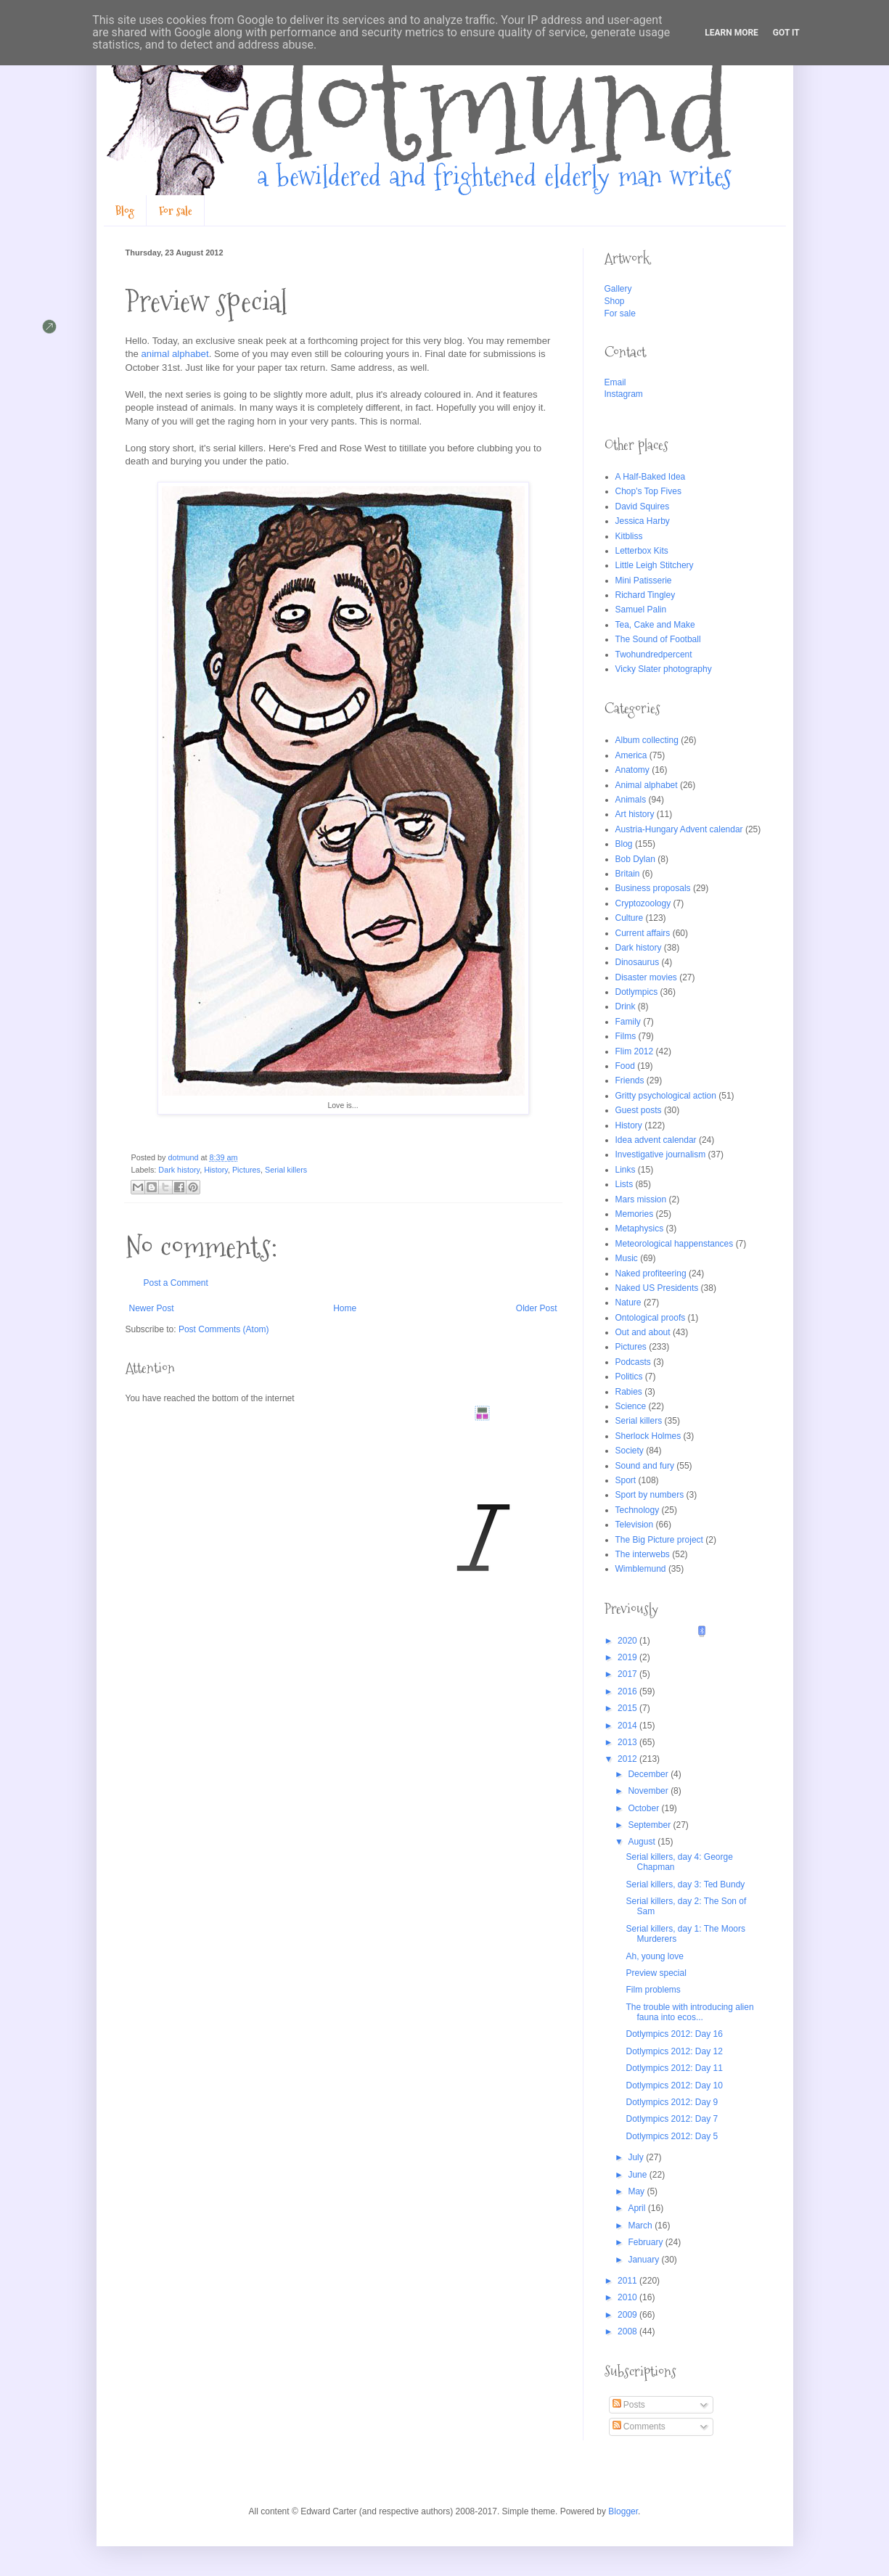 This screenshot has height=2576, width=889. Describe the element at coordinates (702, 1631) in the screenshot. I see `a connected bluetooth device` at that location.